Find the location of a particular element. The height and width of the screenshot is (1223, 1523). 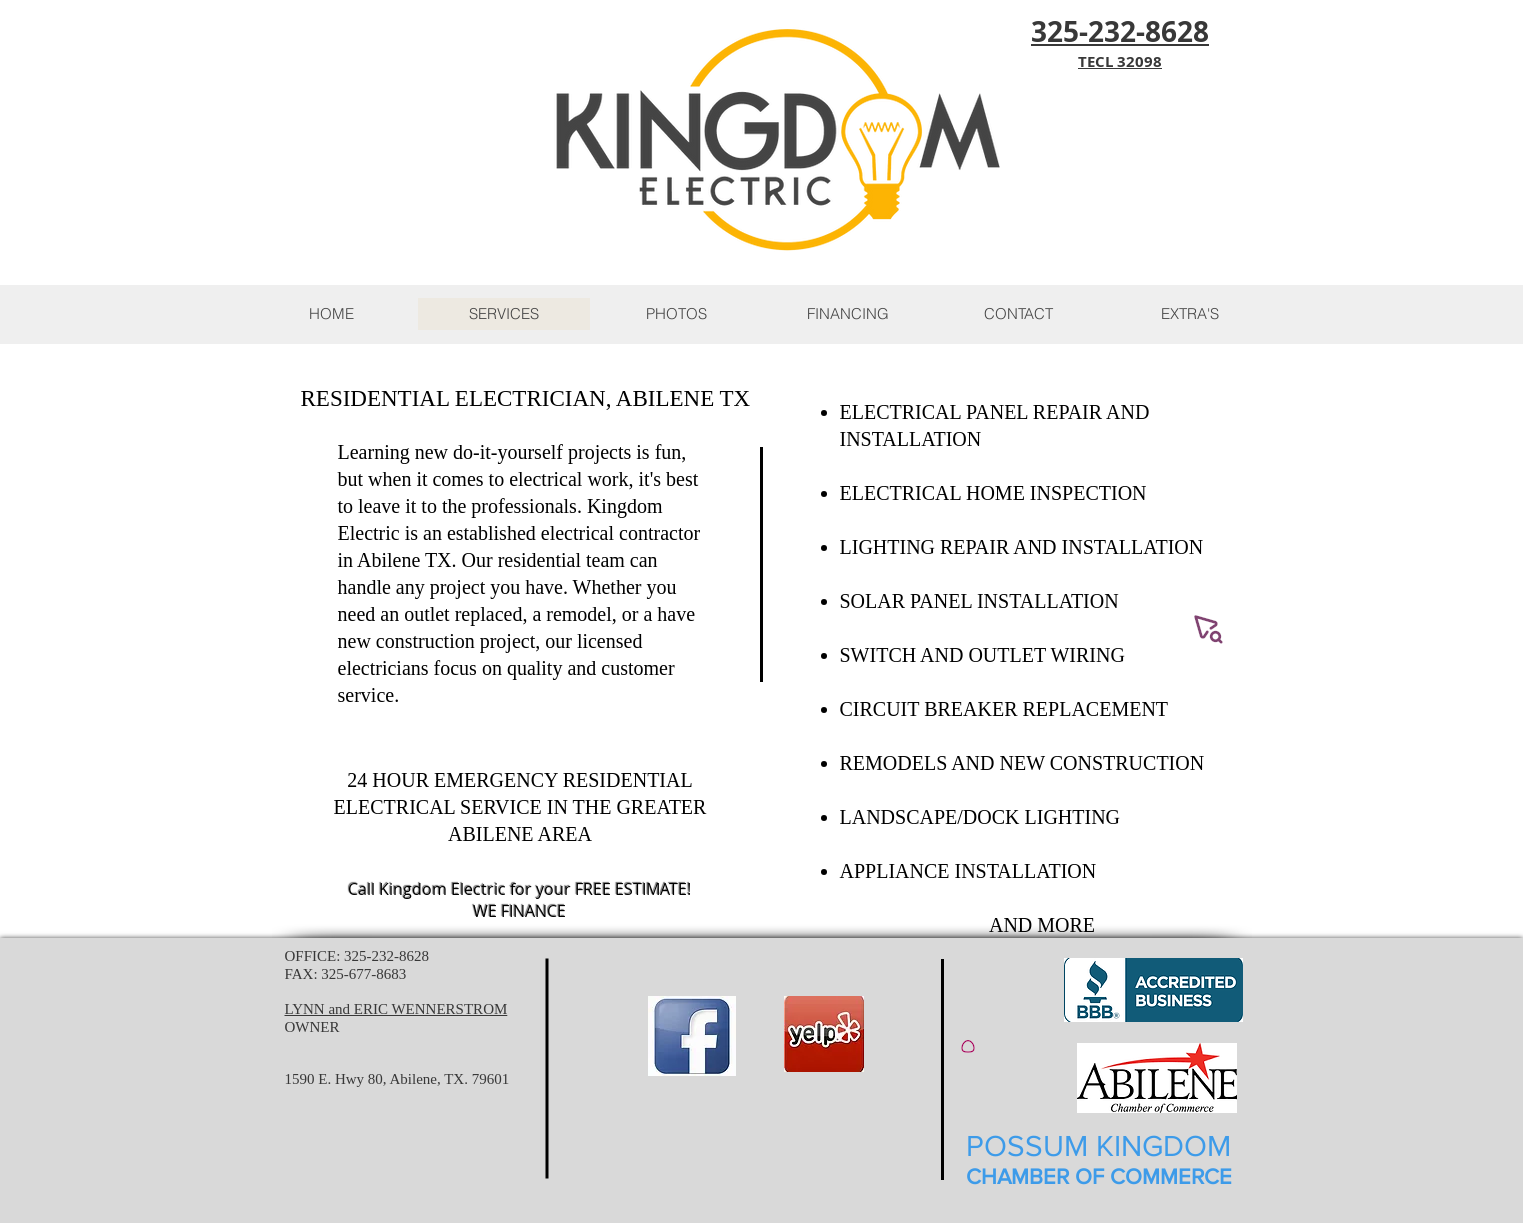

search for cursor or pointer settings is located at coordinates (1207, 628).